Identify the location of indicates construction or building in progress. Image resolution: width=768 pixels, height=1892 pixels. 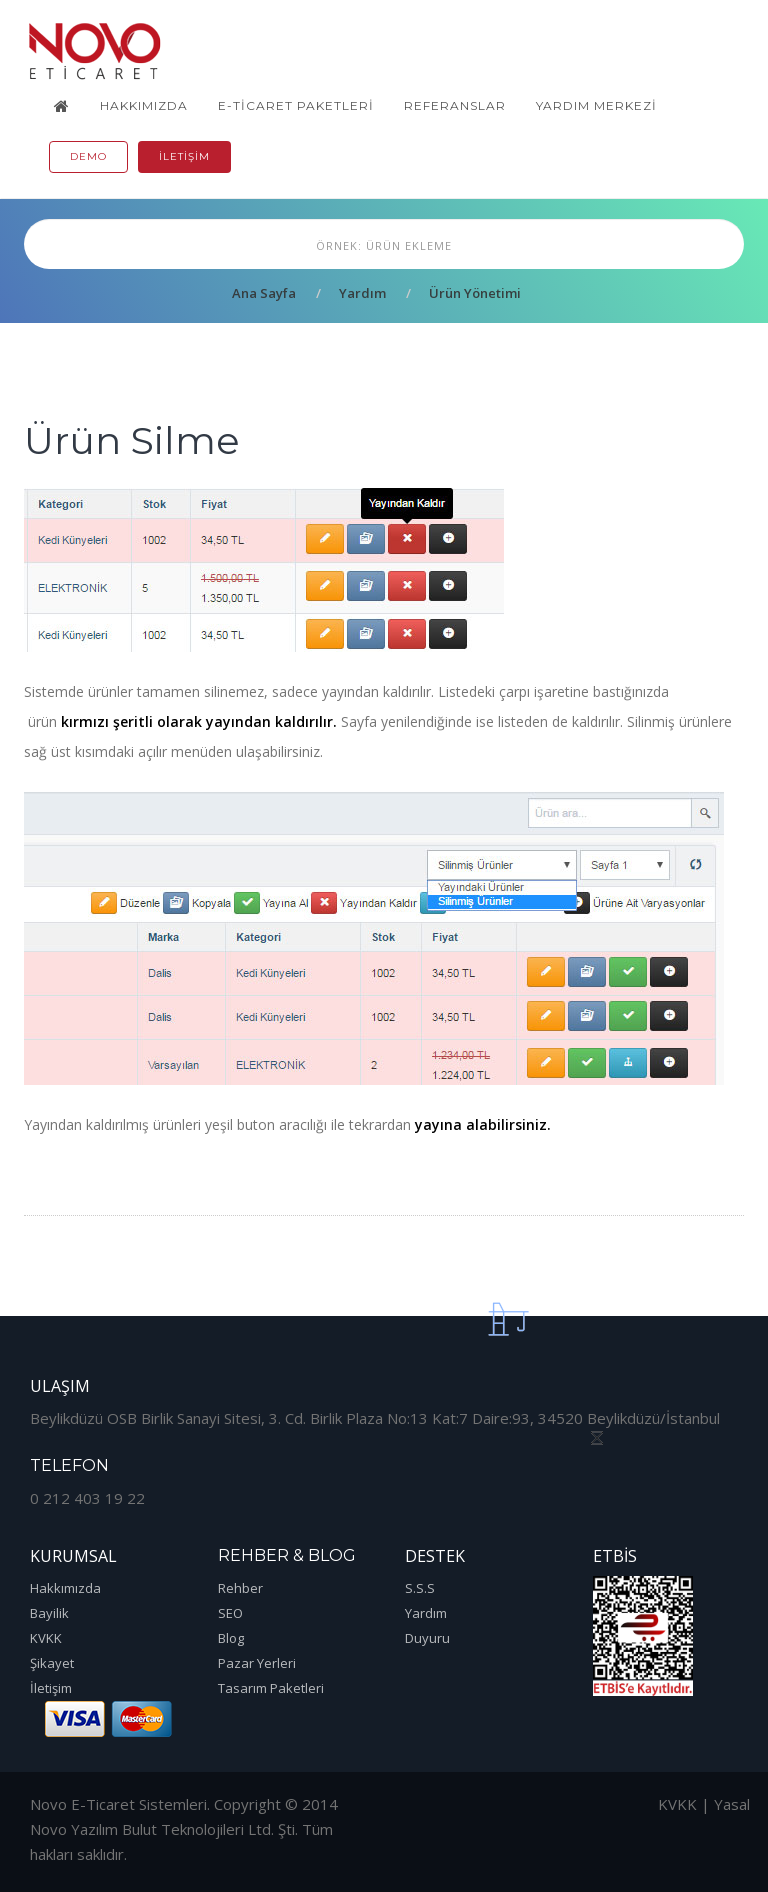
(508, 1319).